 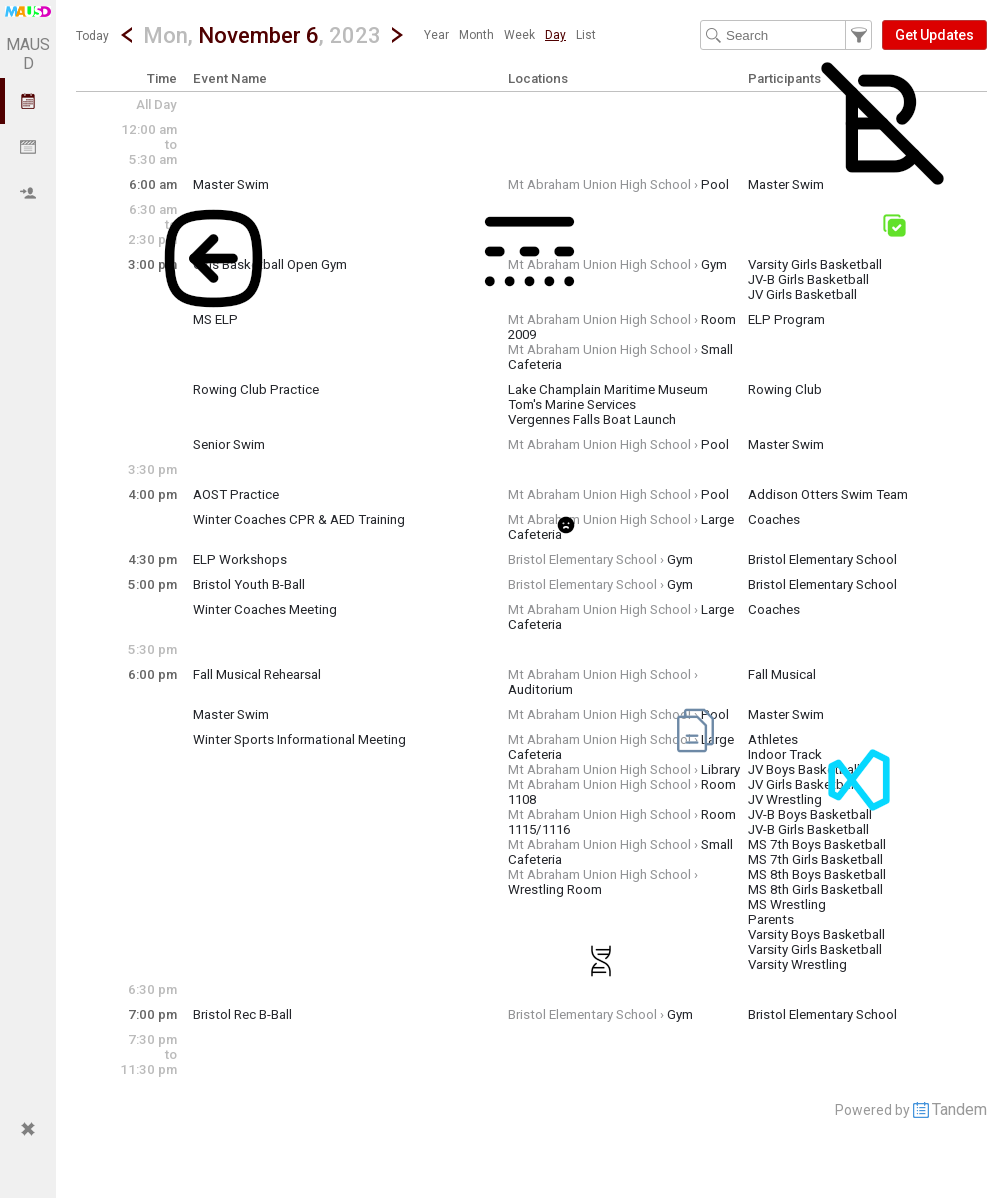 I want to click on indicate negative feedback or dissatisfaction, so click(x=566, y=525).